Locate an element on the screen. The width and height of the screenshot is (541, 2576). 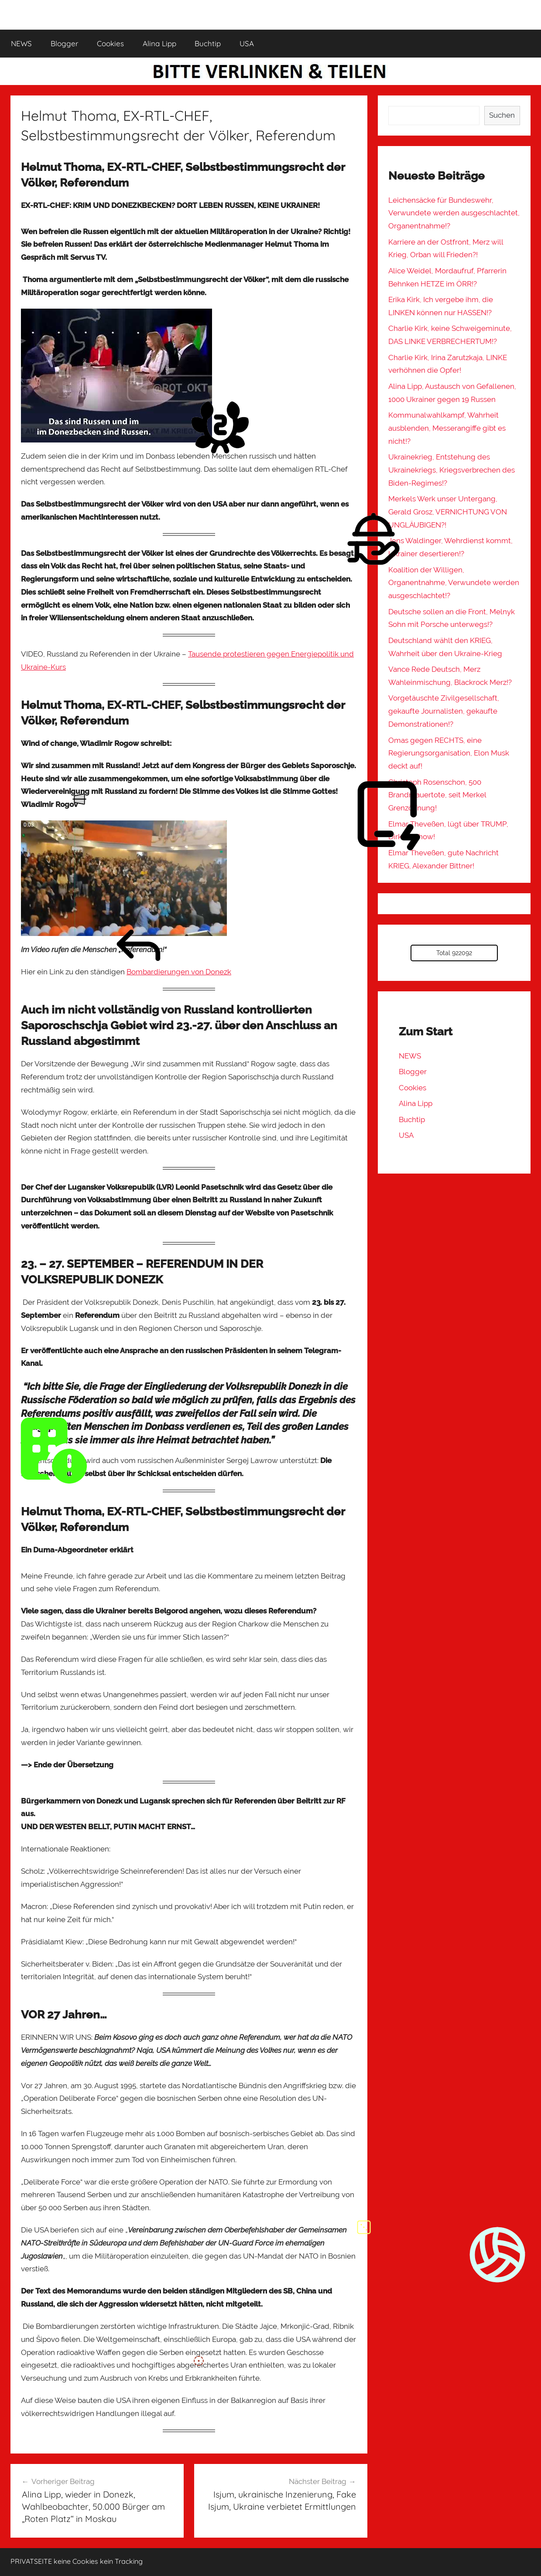
reply to a message or email is located at coordinates (138, 944).